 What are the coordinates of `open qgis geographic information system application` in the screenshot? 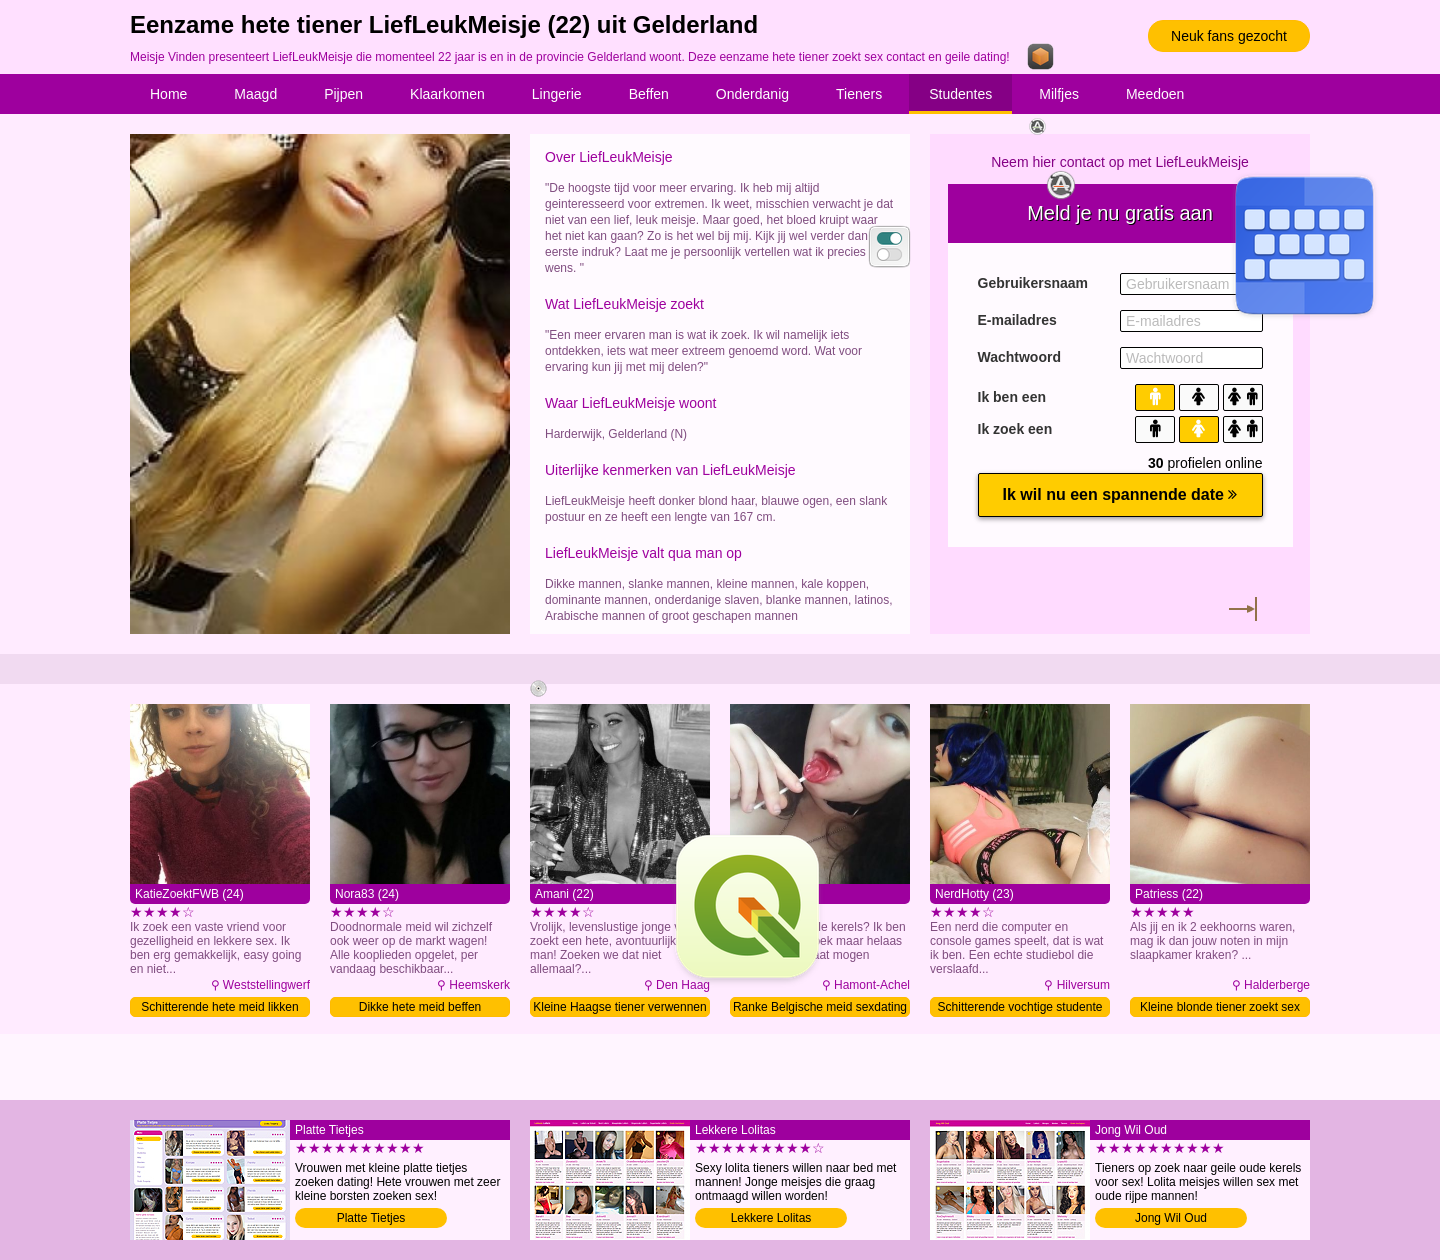 It's located at (747, 906).